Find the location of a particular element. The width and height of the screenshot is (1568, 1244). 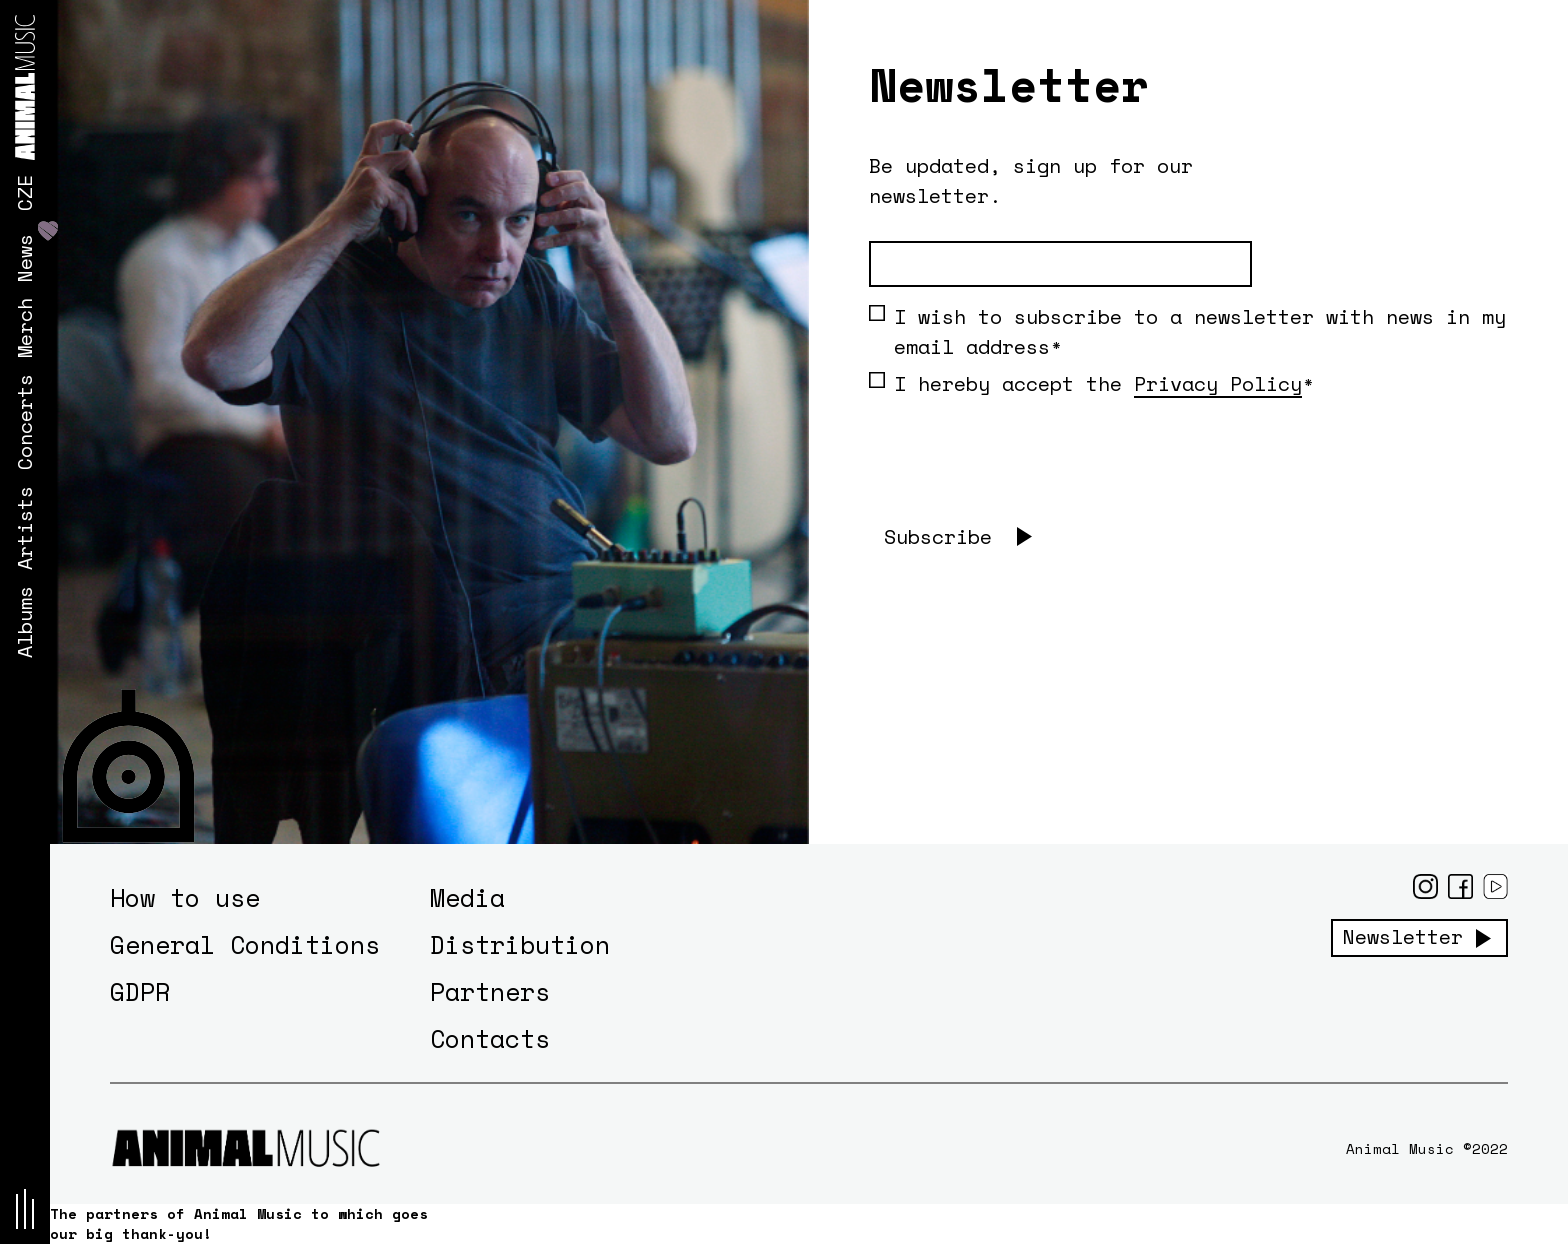

access AI assistant or chatbot feature is located at coordinates (128, 769).